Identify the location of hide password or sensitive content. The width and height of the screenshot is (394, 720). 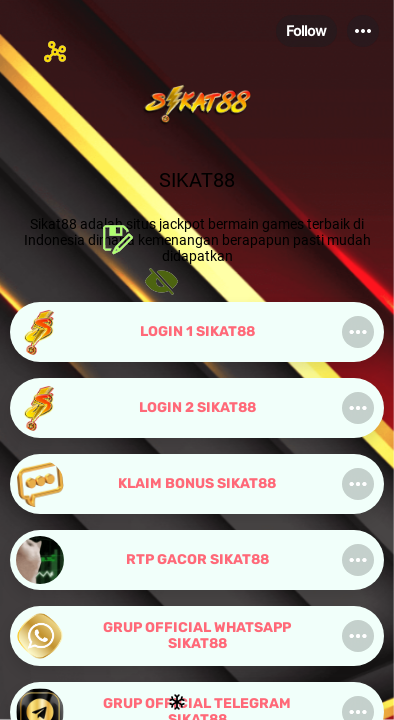
(161, 281).